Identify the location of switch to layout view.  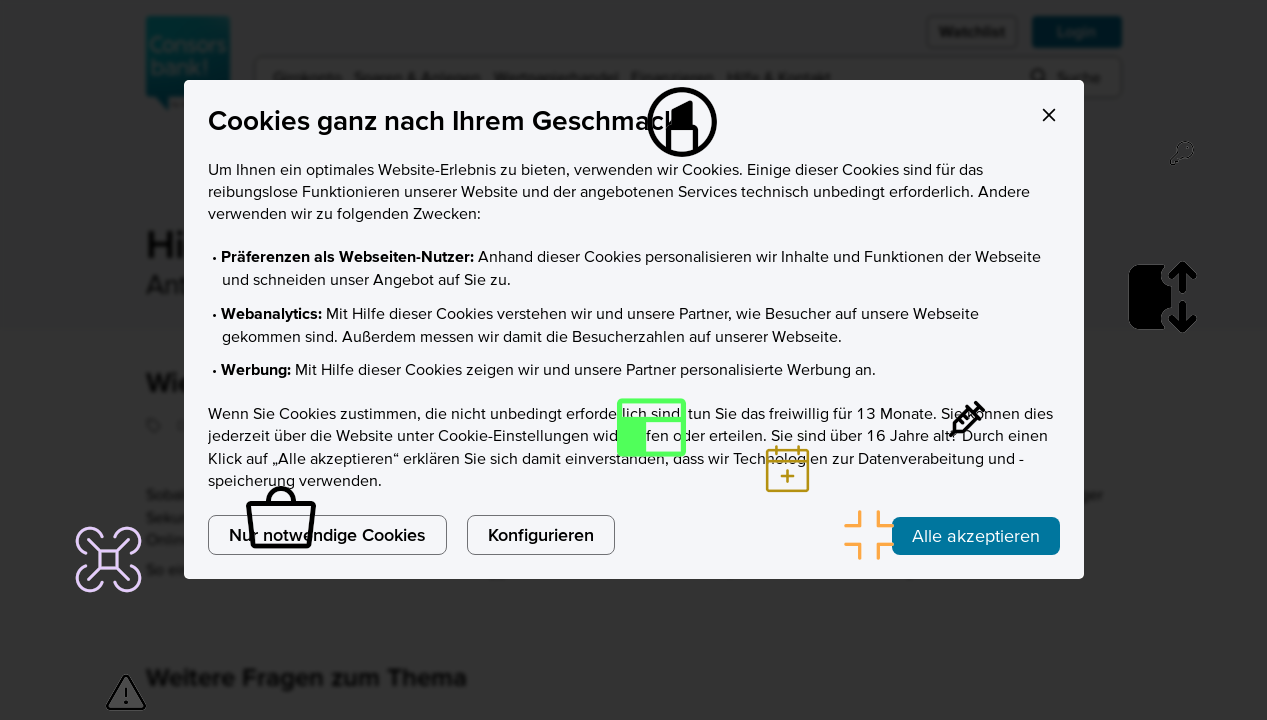
(651, 427).